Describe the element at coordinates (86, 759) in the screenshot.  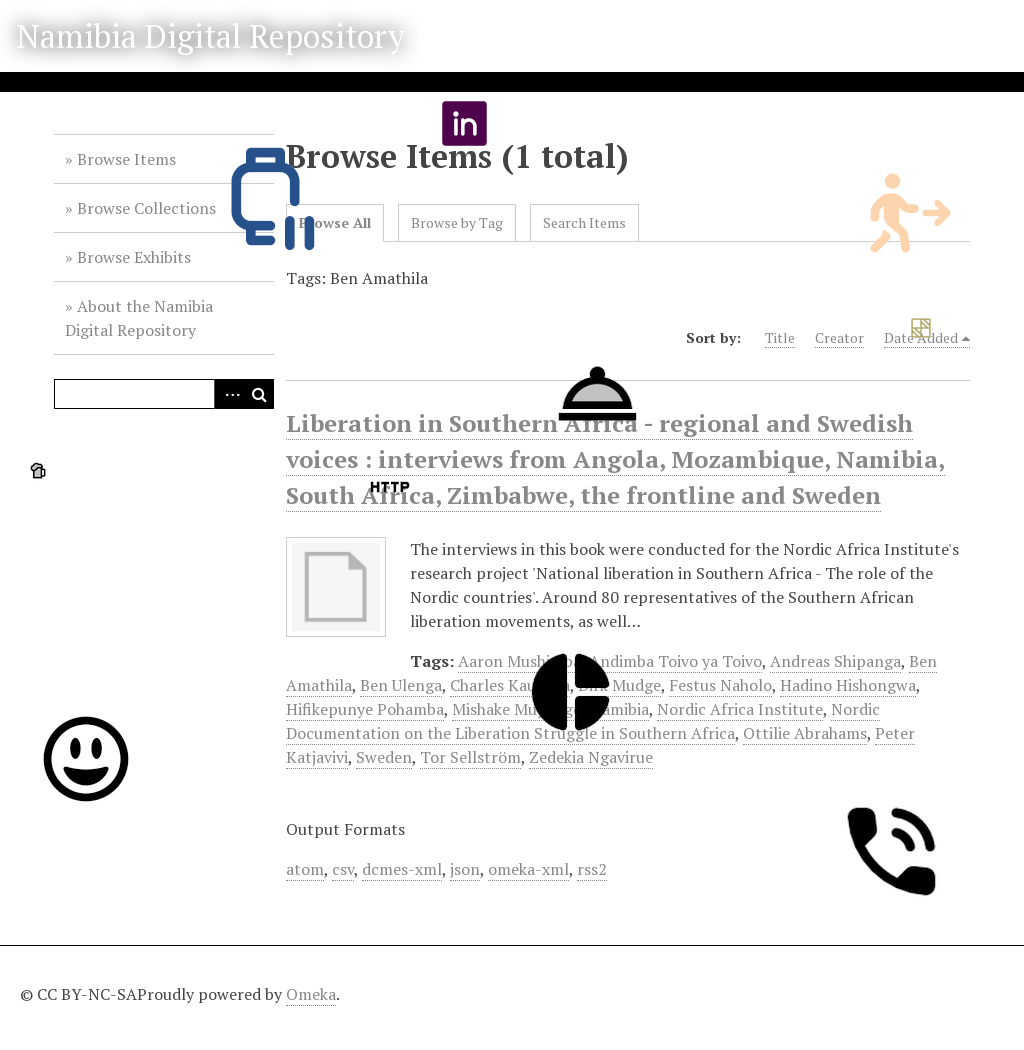
I see `insert a grinning emoji into your message` at that location.